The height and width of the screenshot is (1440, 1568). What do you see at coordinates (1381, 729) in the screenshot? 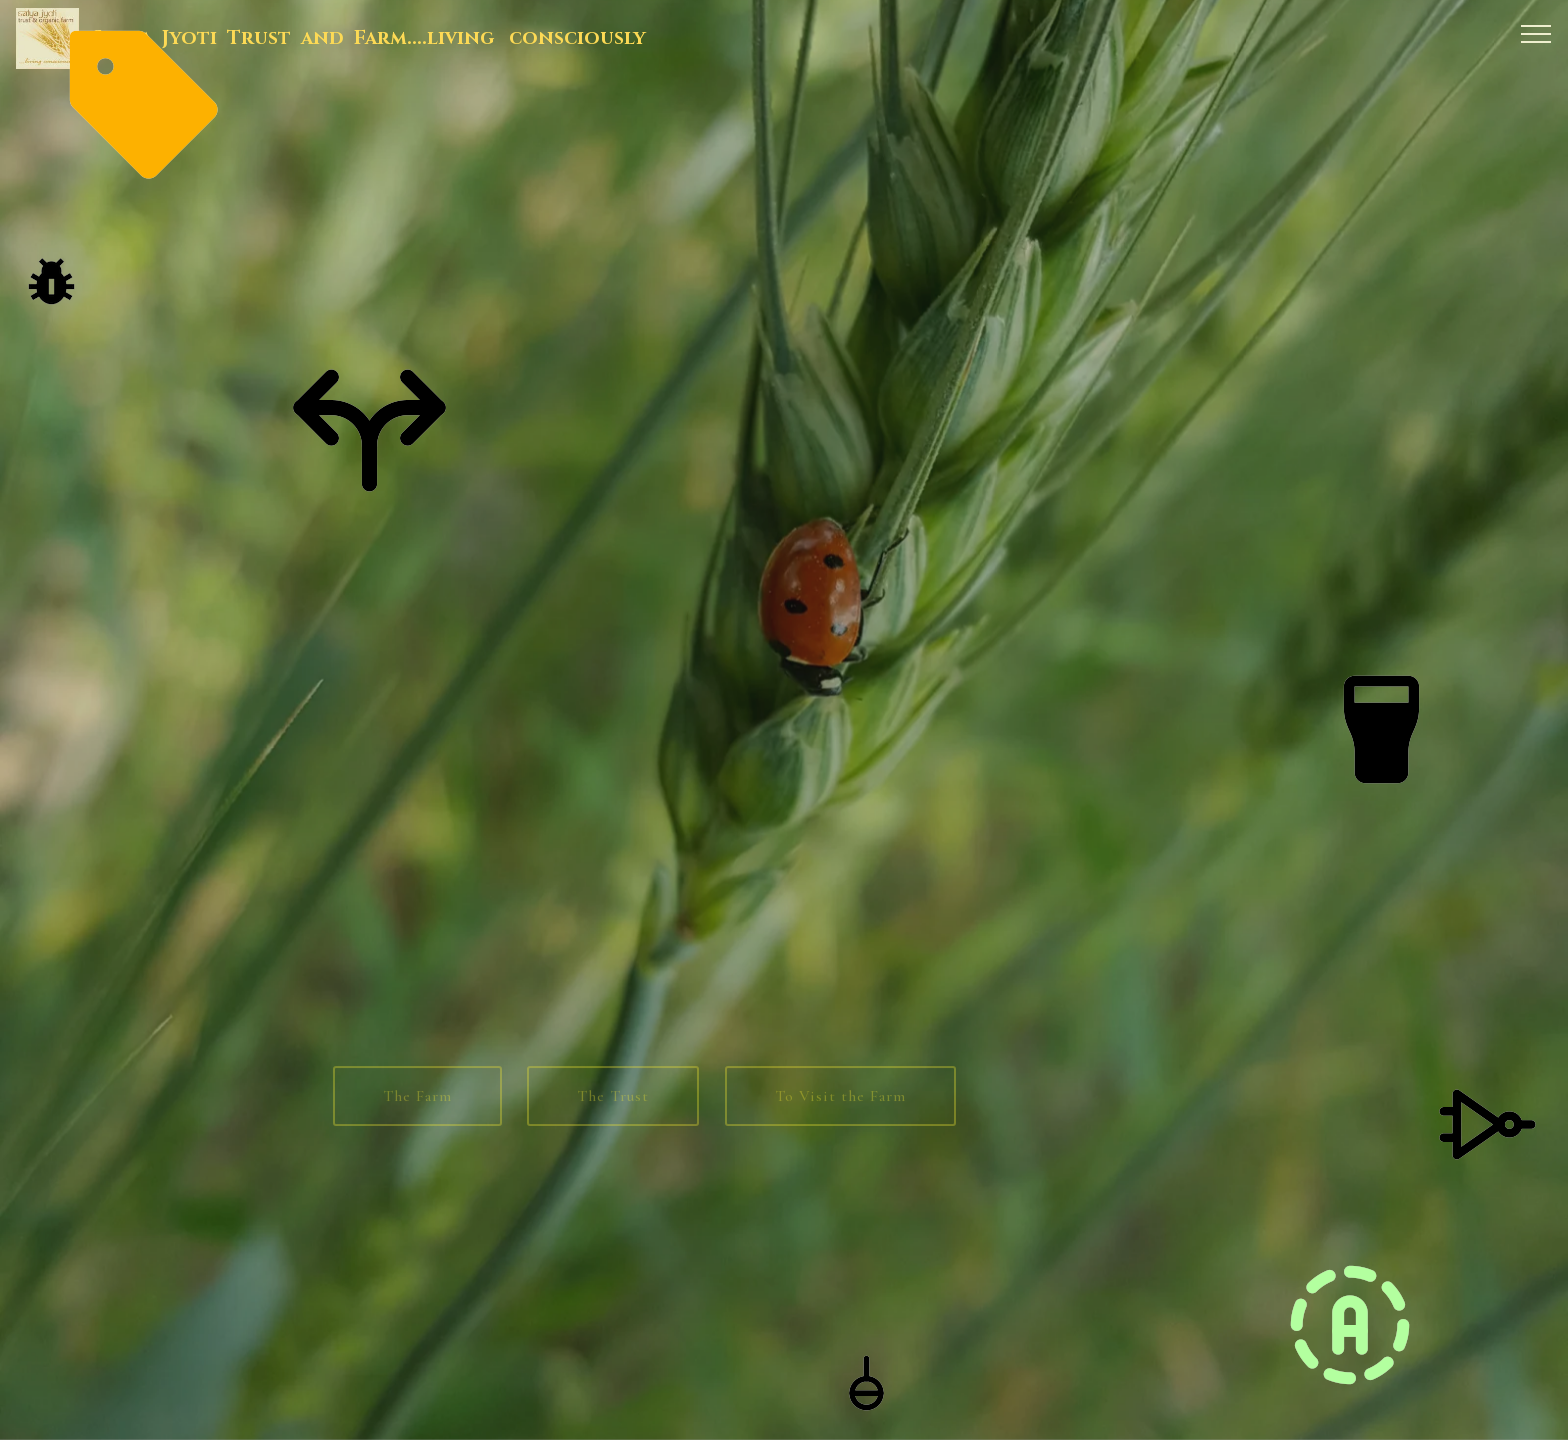
I see `view nearby bars or pubs` at bounding box center [1381, 729].